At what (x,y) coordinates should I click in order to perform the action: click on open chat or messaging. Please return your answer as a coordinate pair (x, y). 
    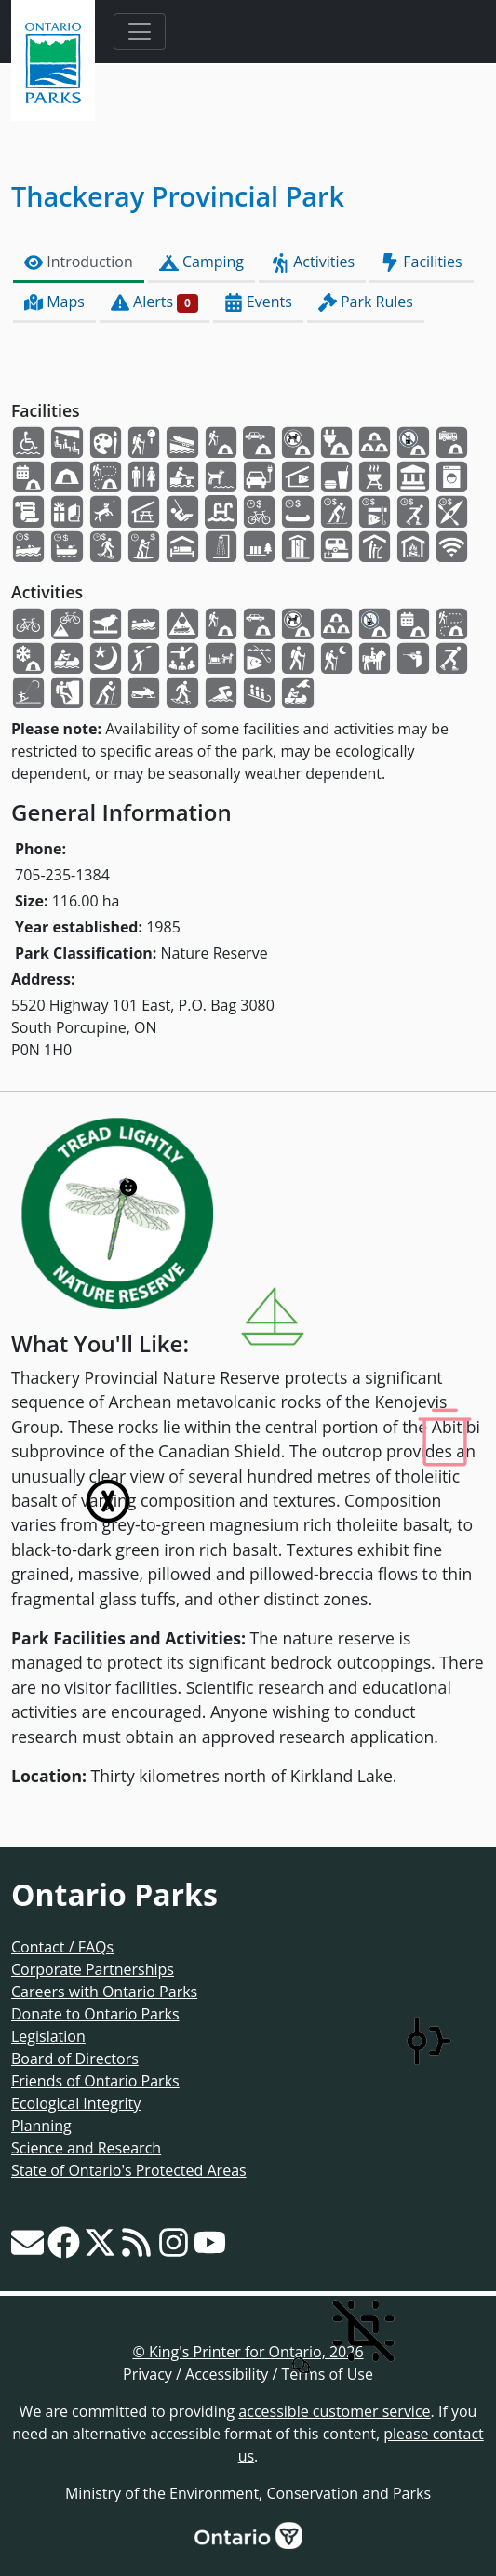
    Looking at the image, I should click on (301, 2365).